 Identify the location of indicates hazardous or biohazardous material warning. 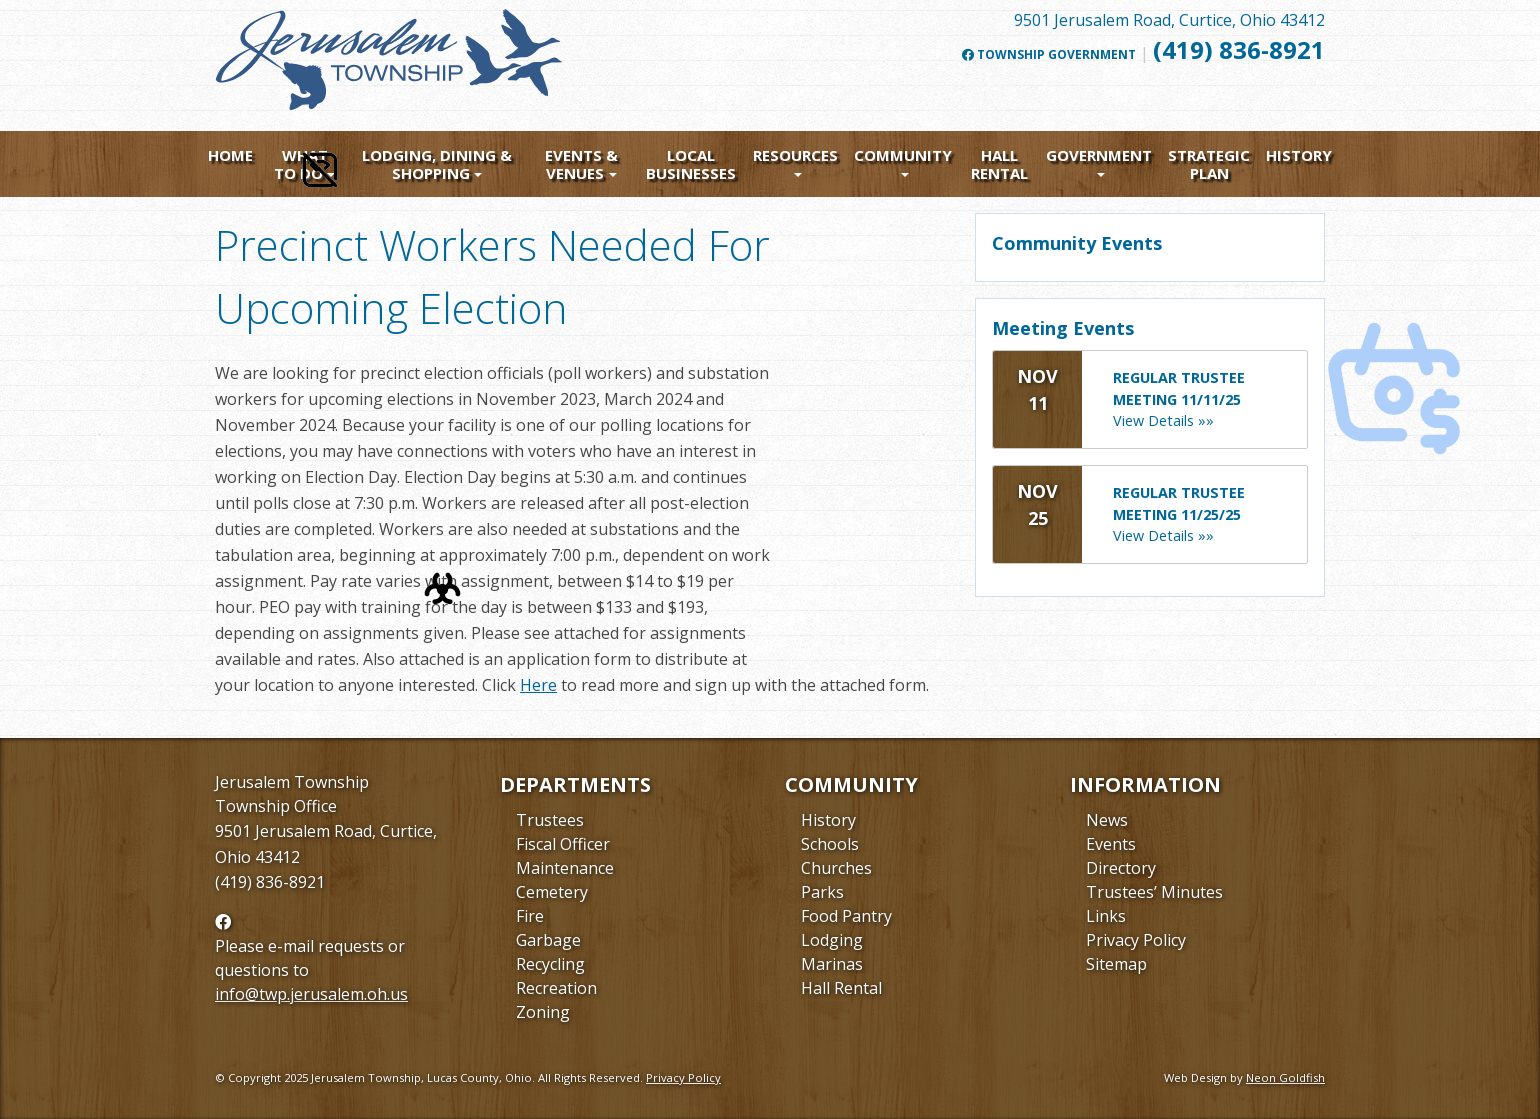
(442, 589).